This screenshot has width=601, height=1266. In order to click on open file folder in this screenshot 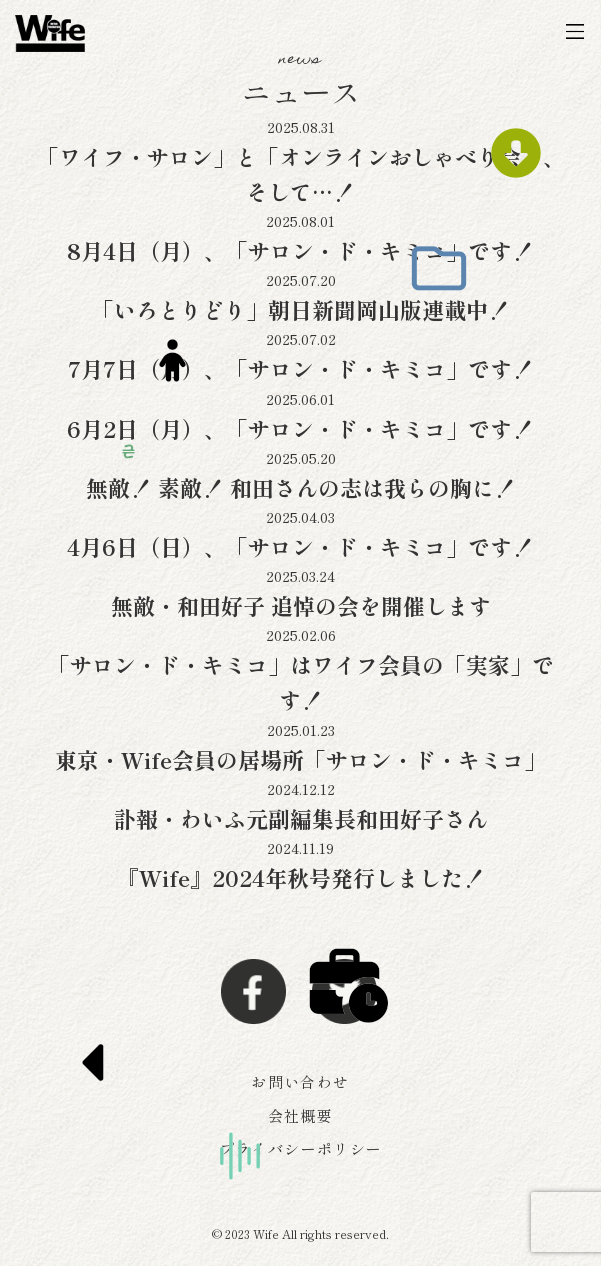, I will do `click(439, 270)`.